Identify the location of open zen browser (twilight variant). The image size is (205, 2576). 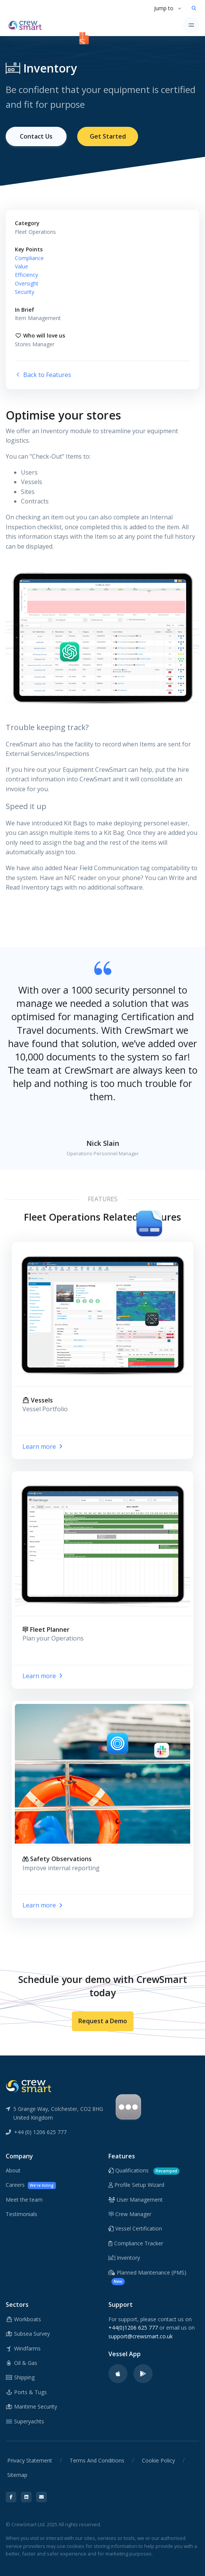
(118, 1743).